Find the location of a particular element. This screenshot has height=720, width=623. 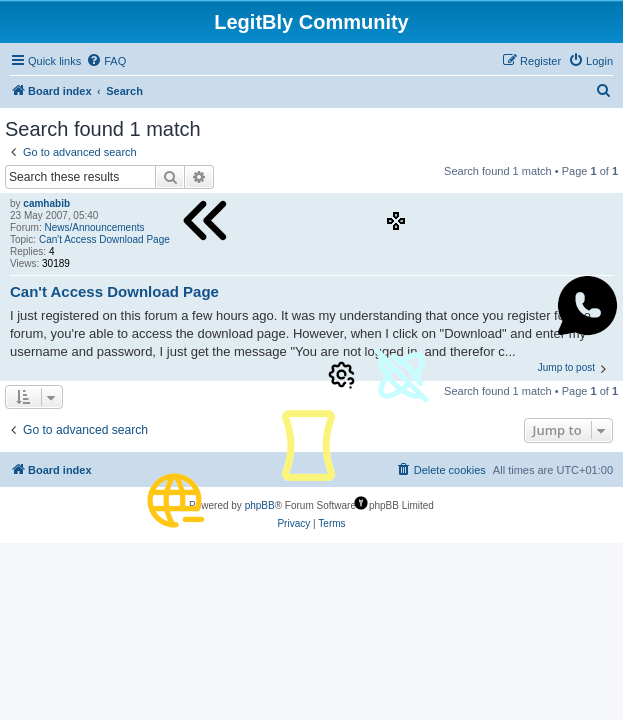

switch to vertical panorama mode is located at coordinates (308, 445).